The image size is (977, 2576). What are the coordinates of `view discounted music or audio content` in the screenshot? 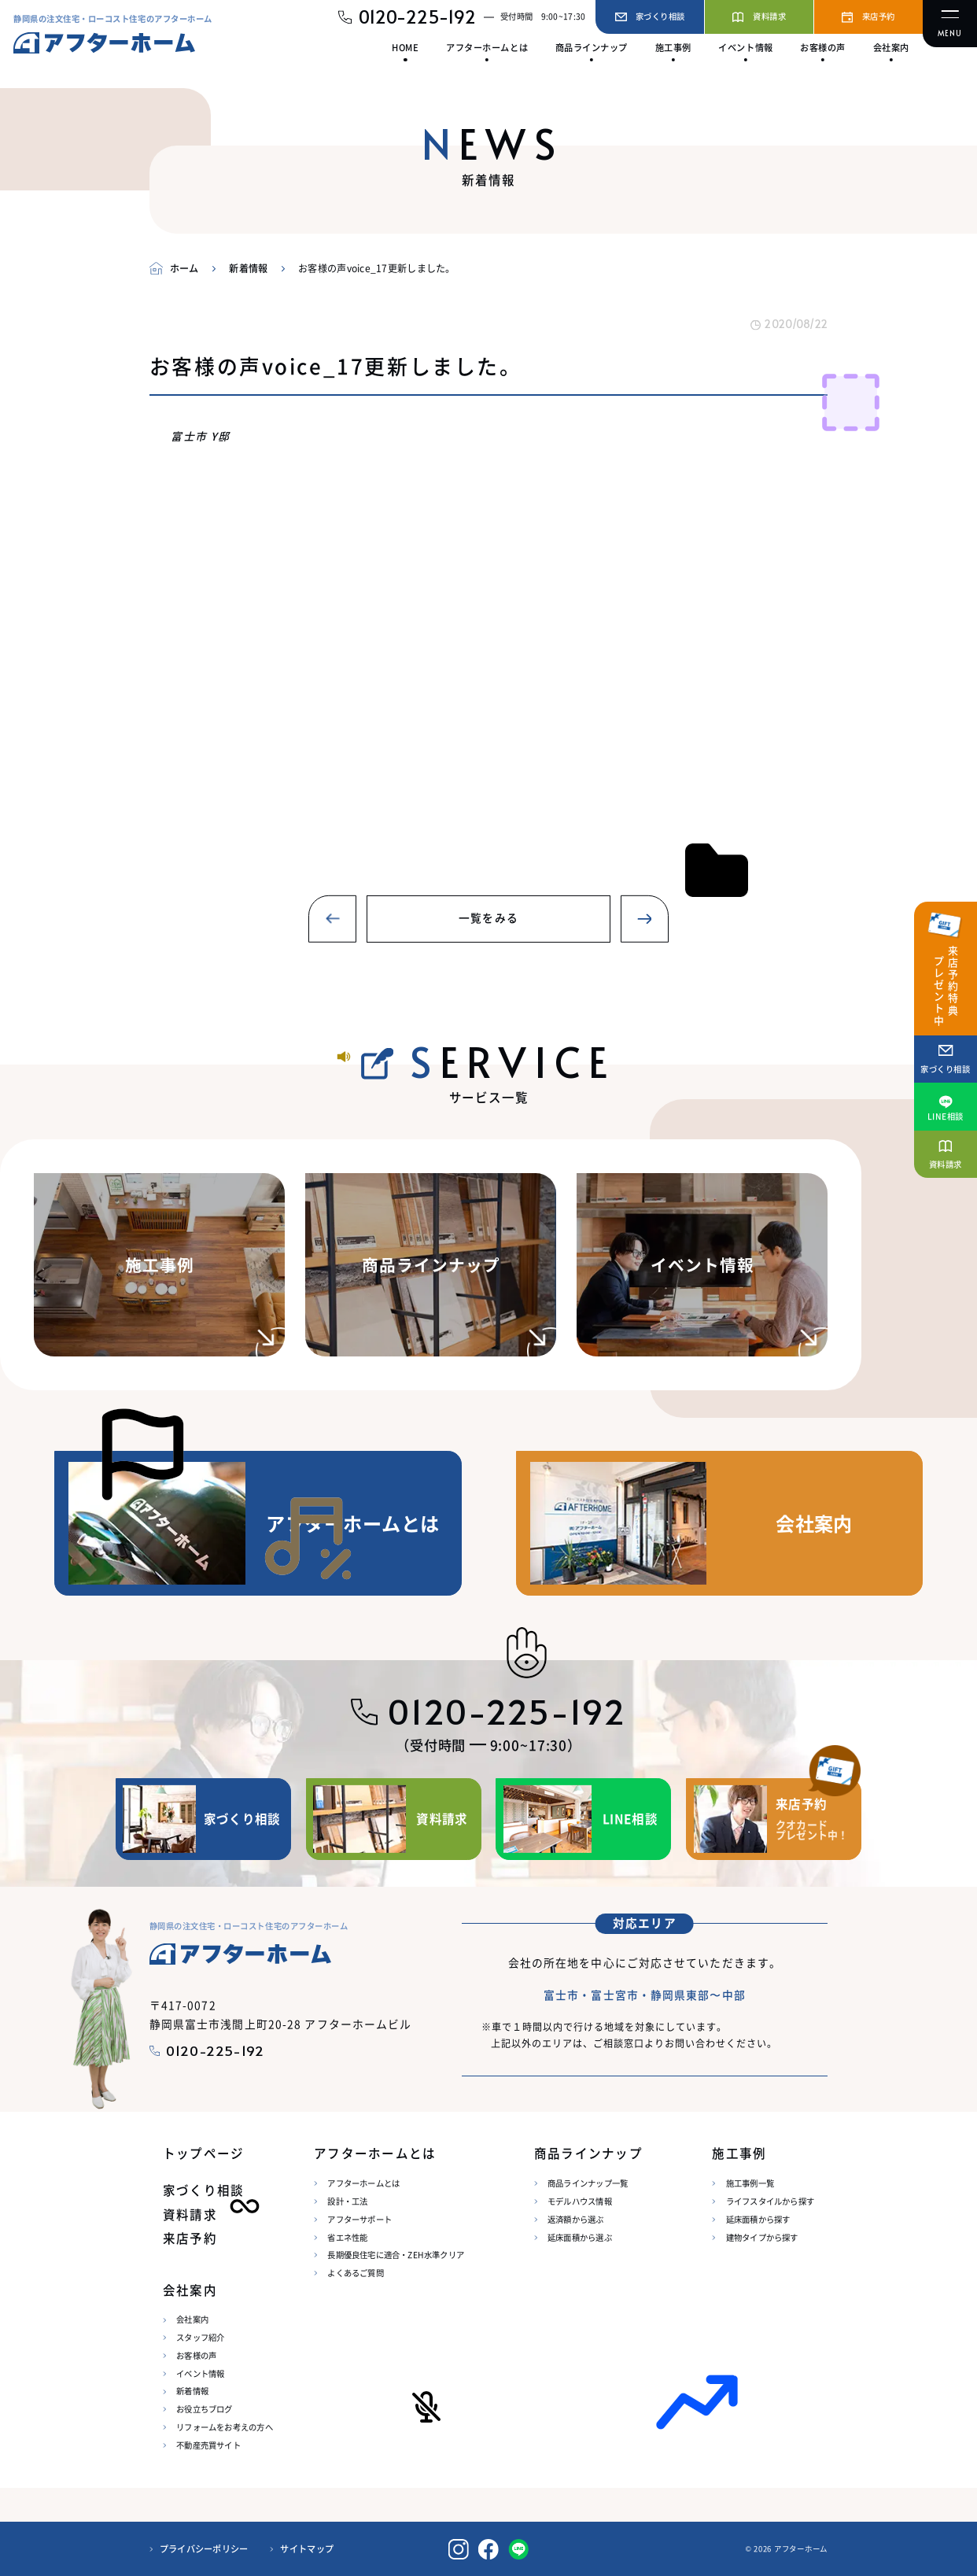 It's located at (308, 1536).